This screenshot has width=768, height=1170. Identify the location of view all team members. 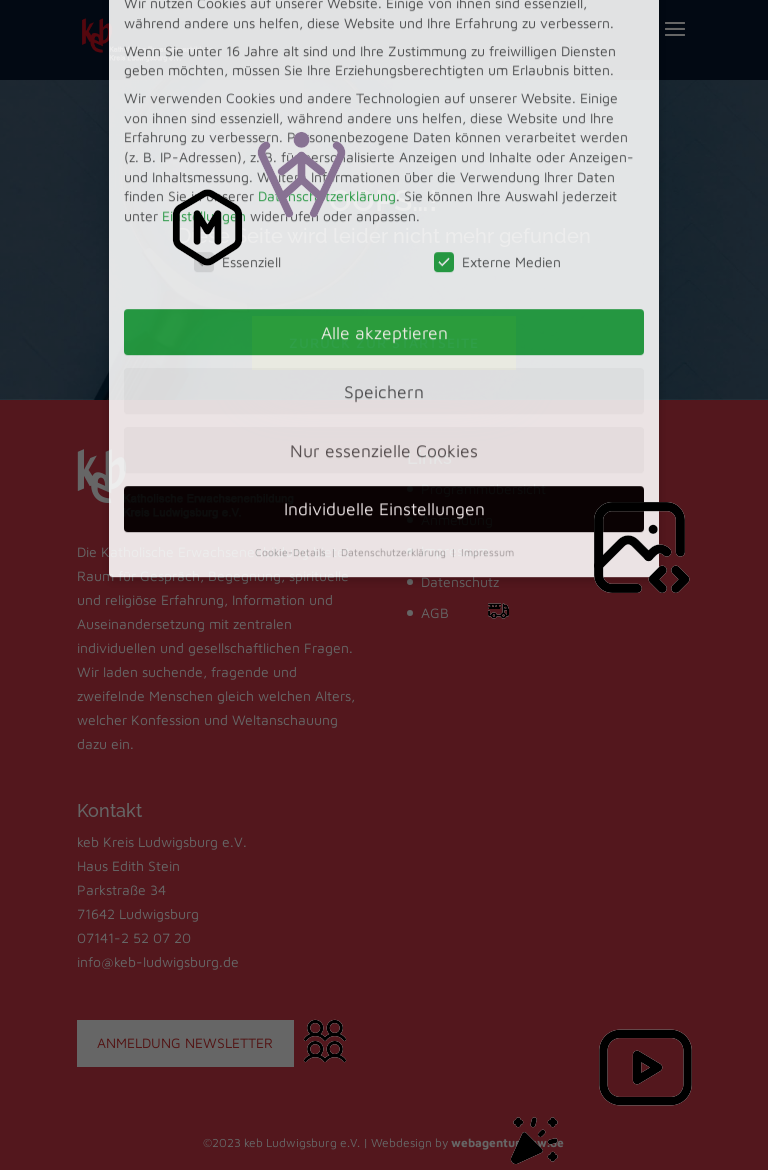
(325, 1041).